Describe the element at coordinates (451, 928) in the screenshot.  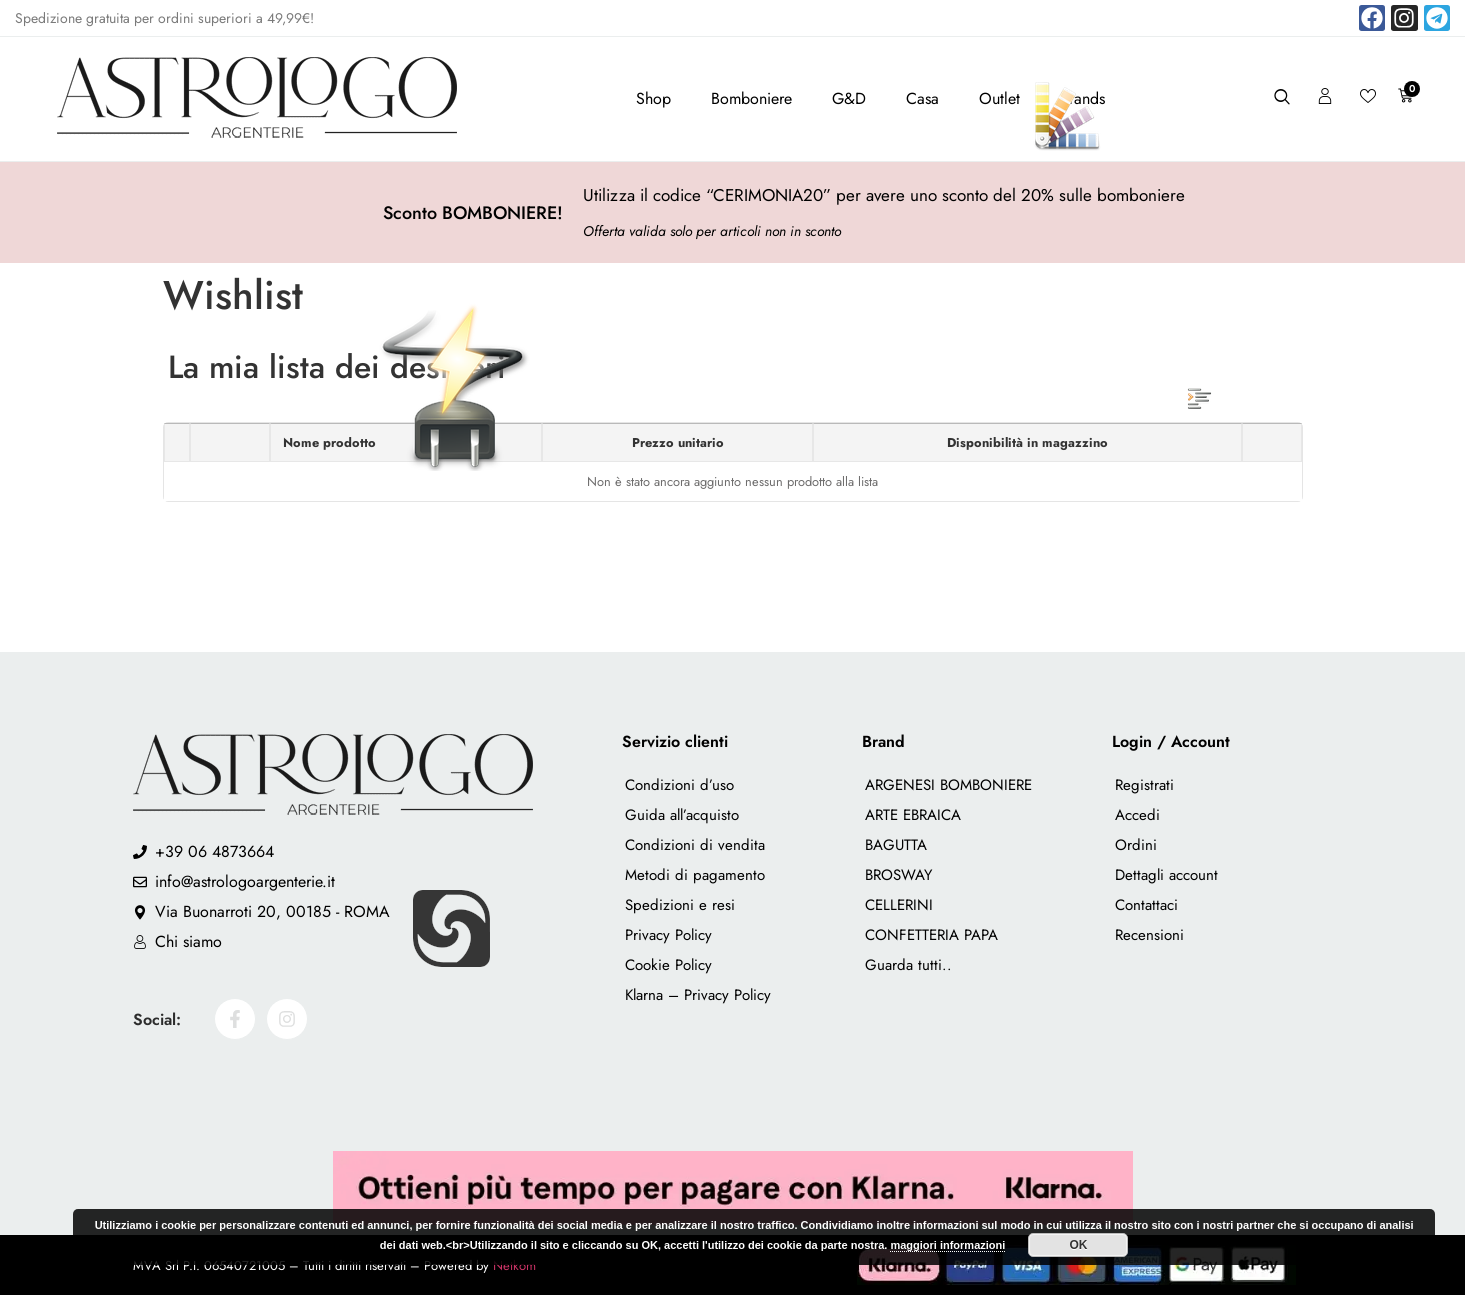
I see `open meld file comparison tool` at that location.